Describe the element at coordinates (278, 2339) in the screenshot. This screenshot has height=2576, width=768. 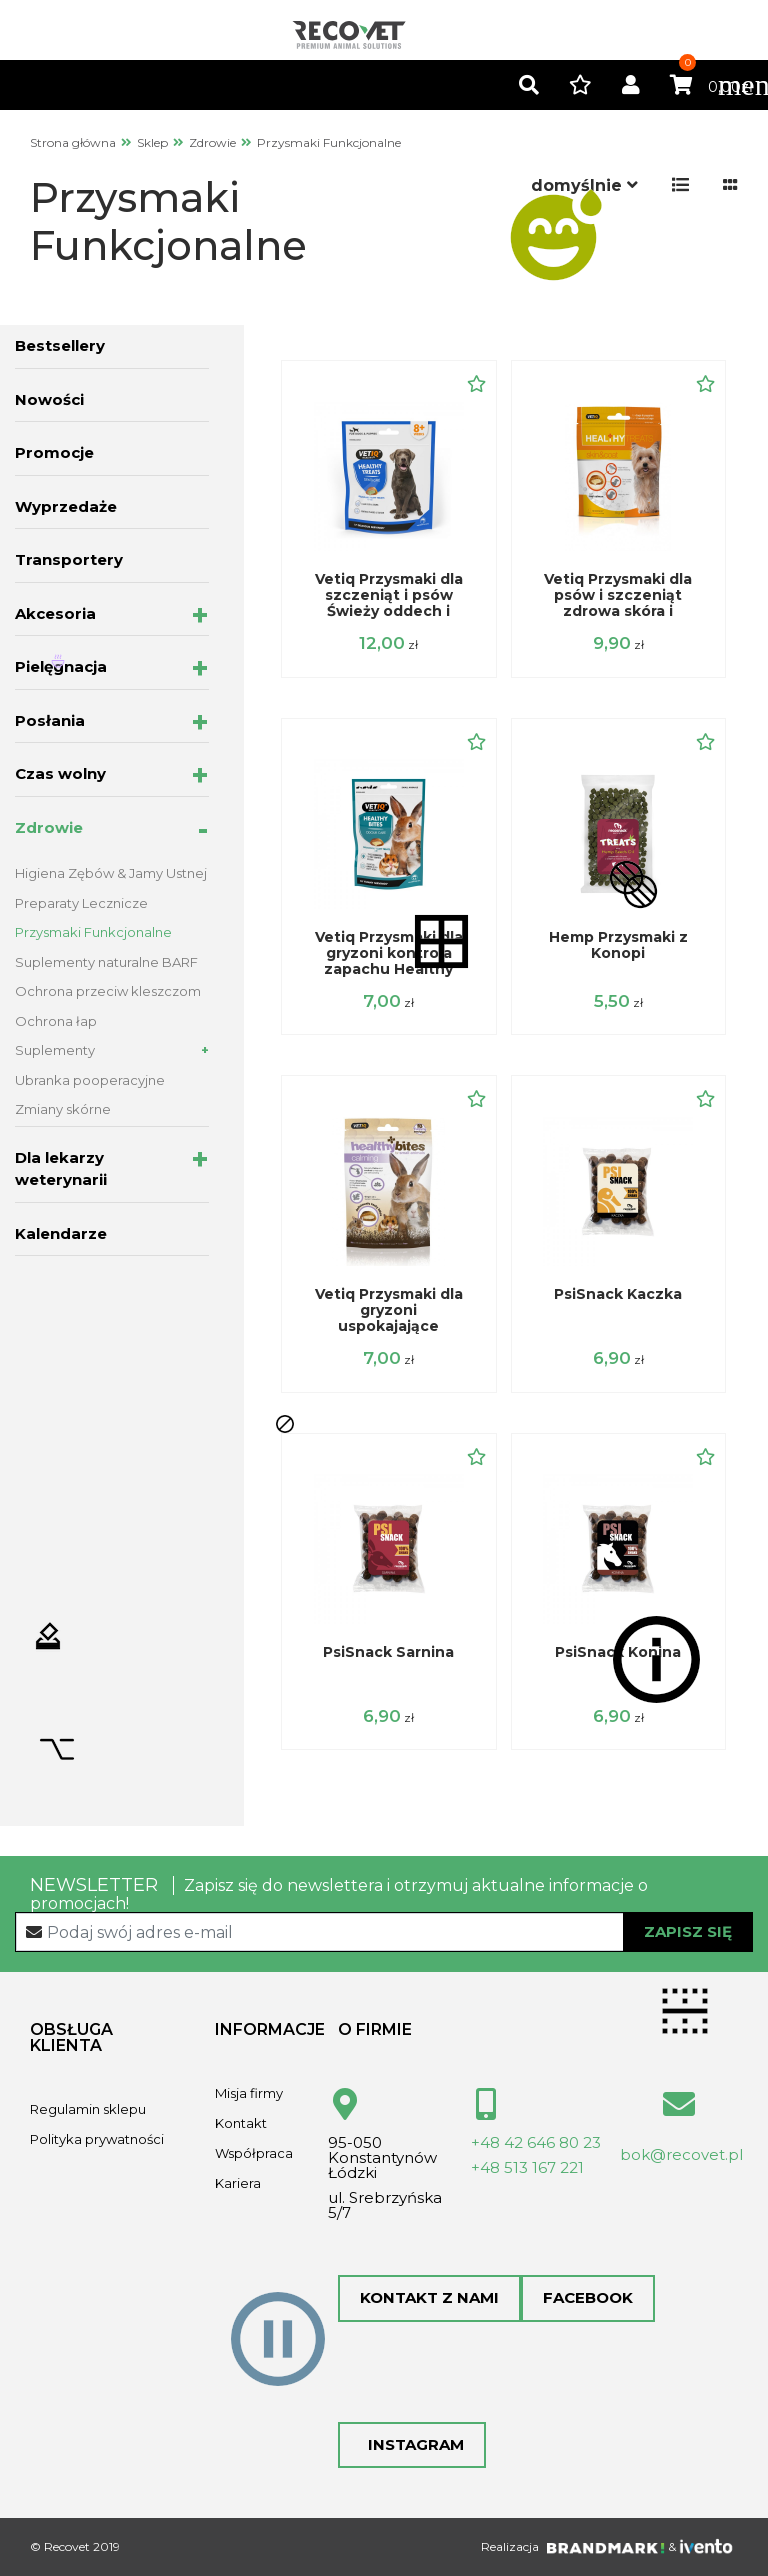
I see `pause media playback` at that location.